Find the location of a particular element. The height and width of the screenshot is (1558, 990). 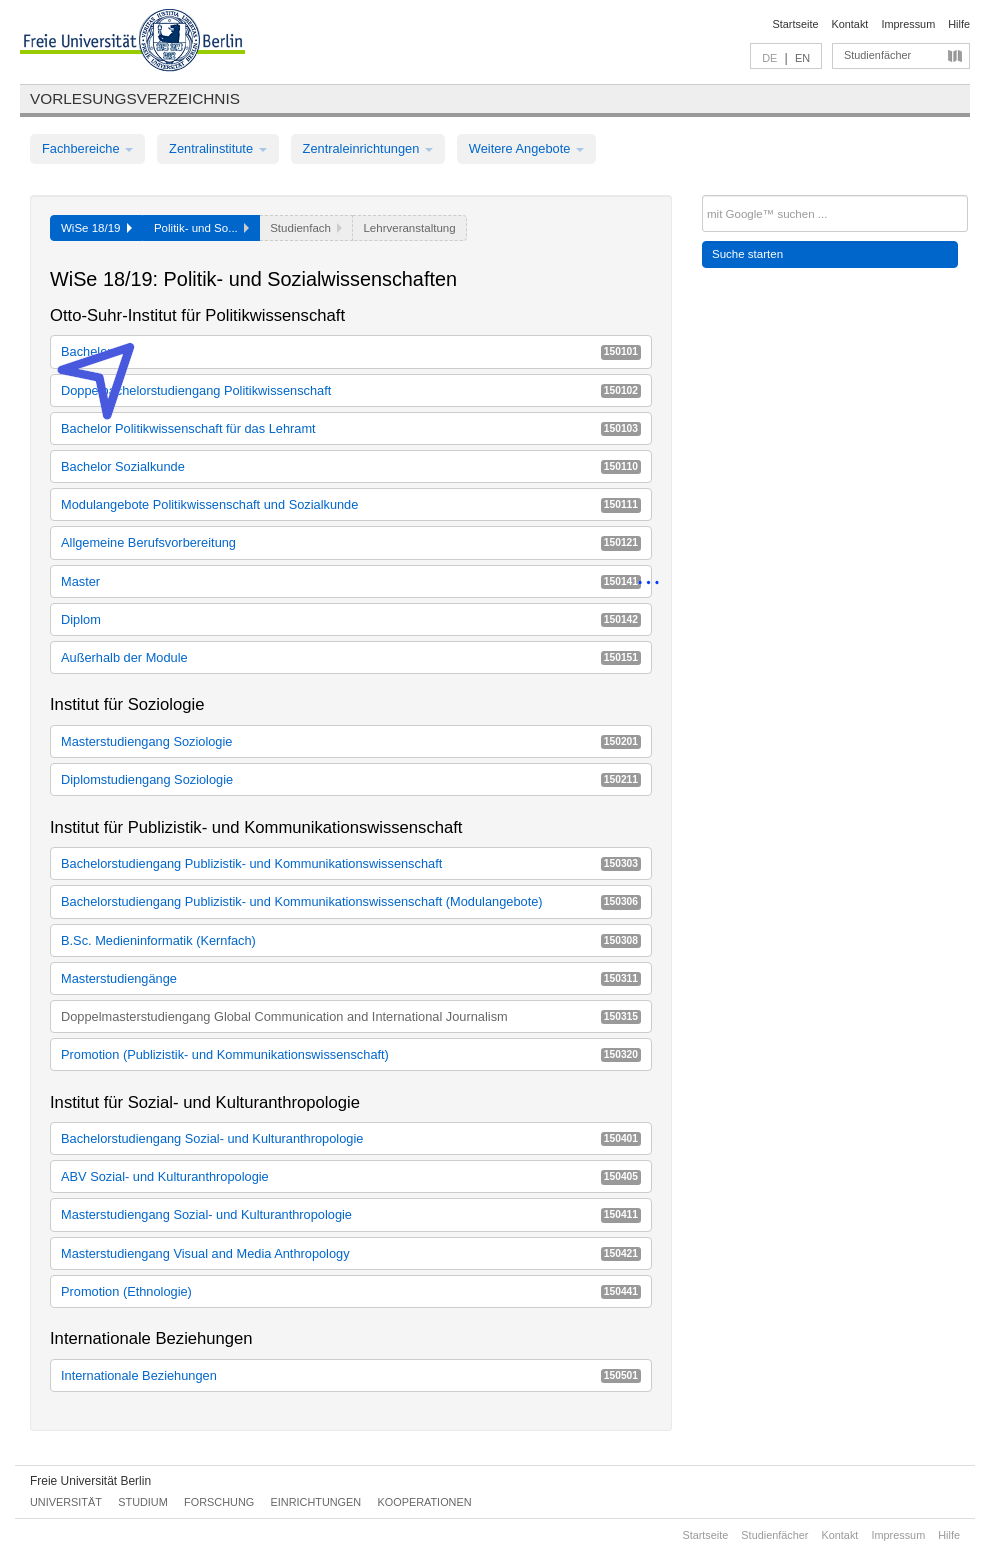

access more options or actions is located at coordinates (648, 582).